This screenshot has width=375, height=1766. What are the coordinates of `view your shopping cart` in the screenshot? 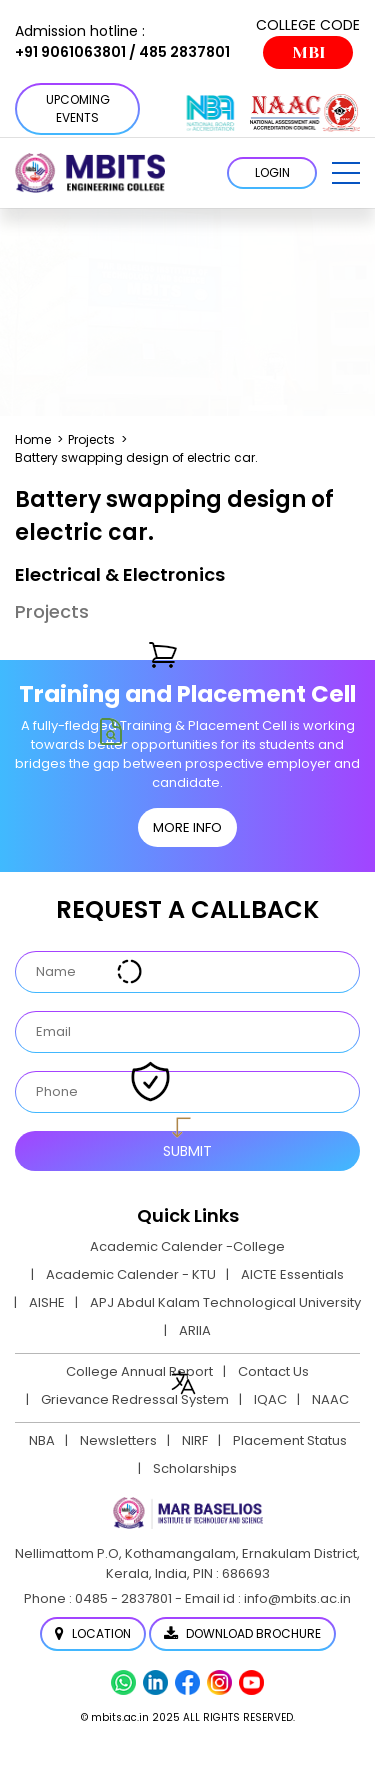 It's located at (163, 655).